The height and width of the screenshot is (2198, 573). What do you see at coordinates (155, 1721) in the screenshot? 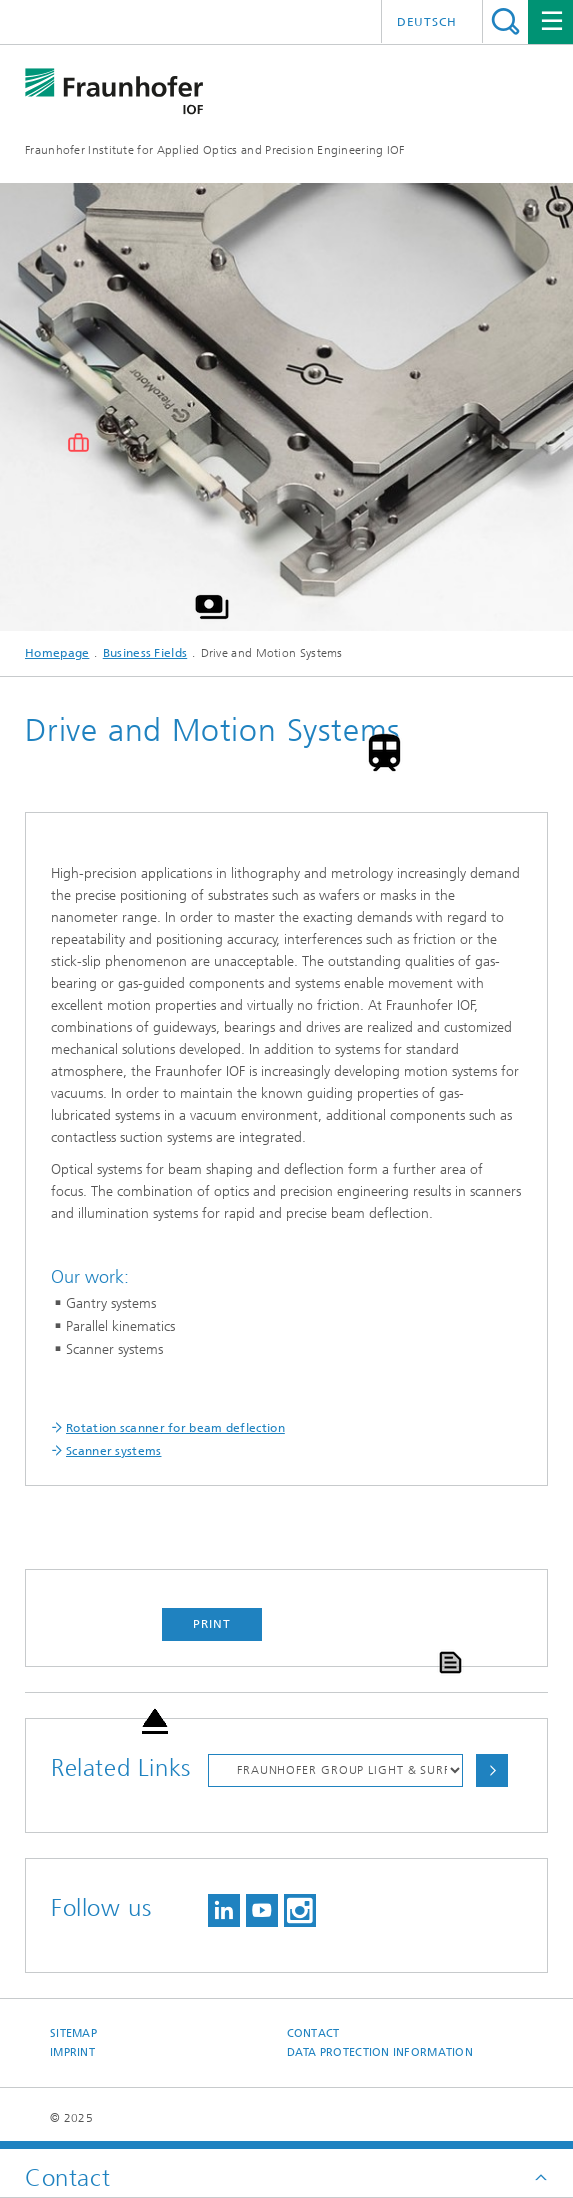
I see `eject removable media or disc` at bounding box center [155, 1721].